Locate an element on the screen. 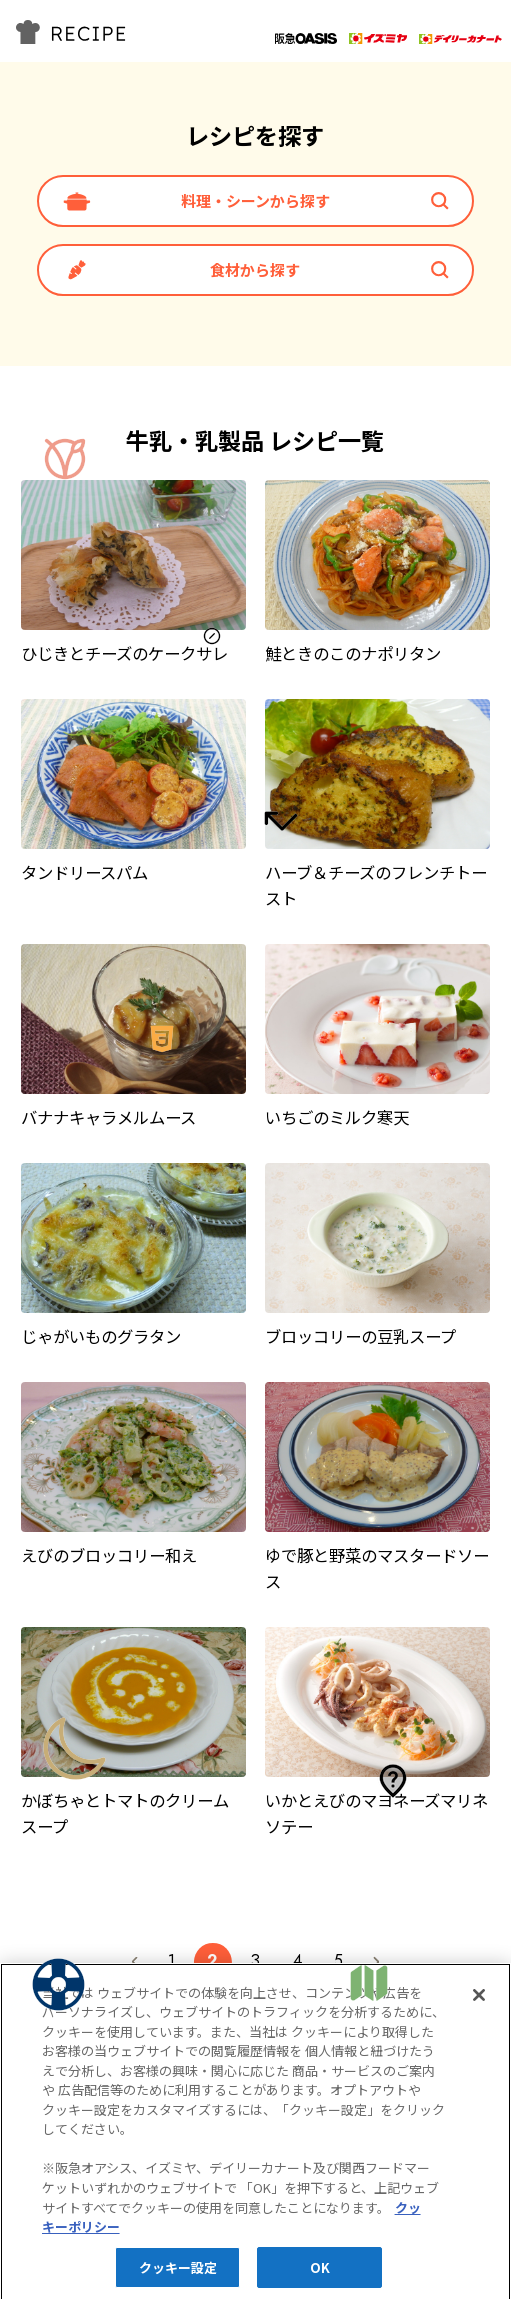 This screenshot has height=2299, width=511. CSS3 stylesheet language logo is located at coordinates (162, 1039).